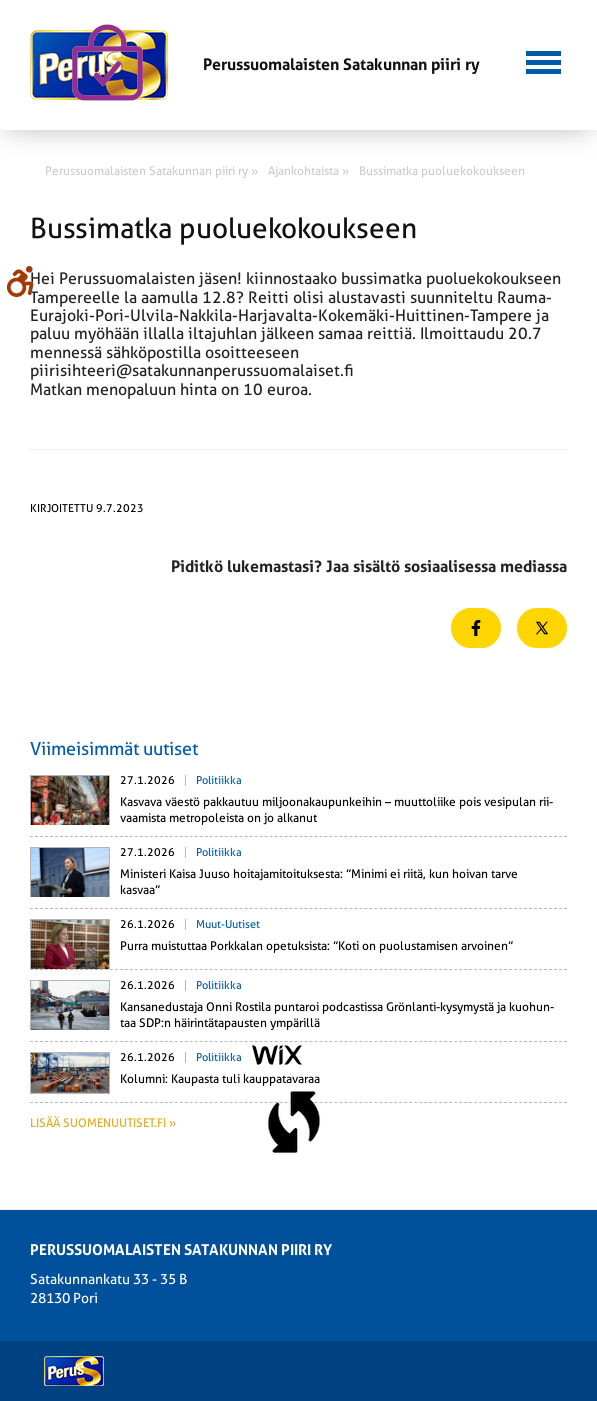 Image resolution: width=597 pixels, height=1401 pixels. What do you see at coordinates (20, 281) in the screenshot?
I see `indicates wheelchair accessible route or facility` at bounding box center [20, 281].